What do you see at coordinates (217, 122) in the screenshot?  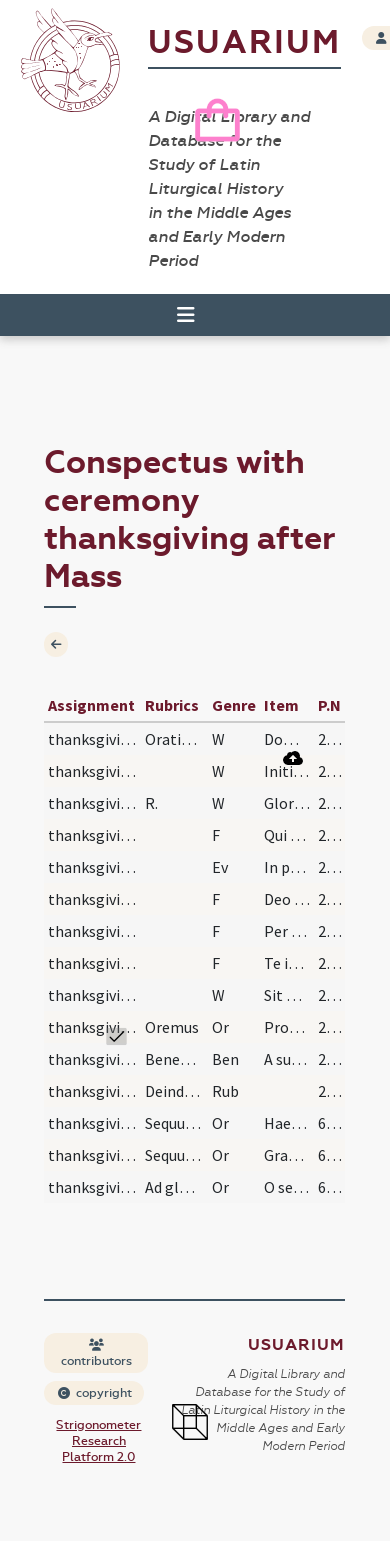 I see `view your shopping bag` at bounding box center [217, 122].